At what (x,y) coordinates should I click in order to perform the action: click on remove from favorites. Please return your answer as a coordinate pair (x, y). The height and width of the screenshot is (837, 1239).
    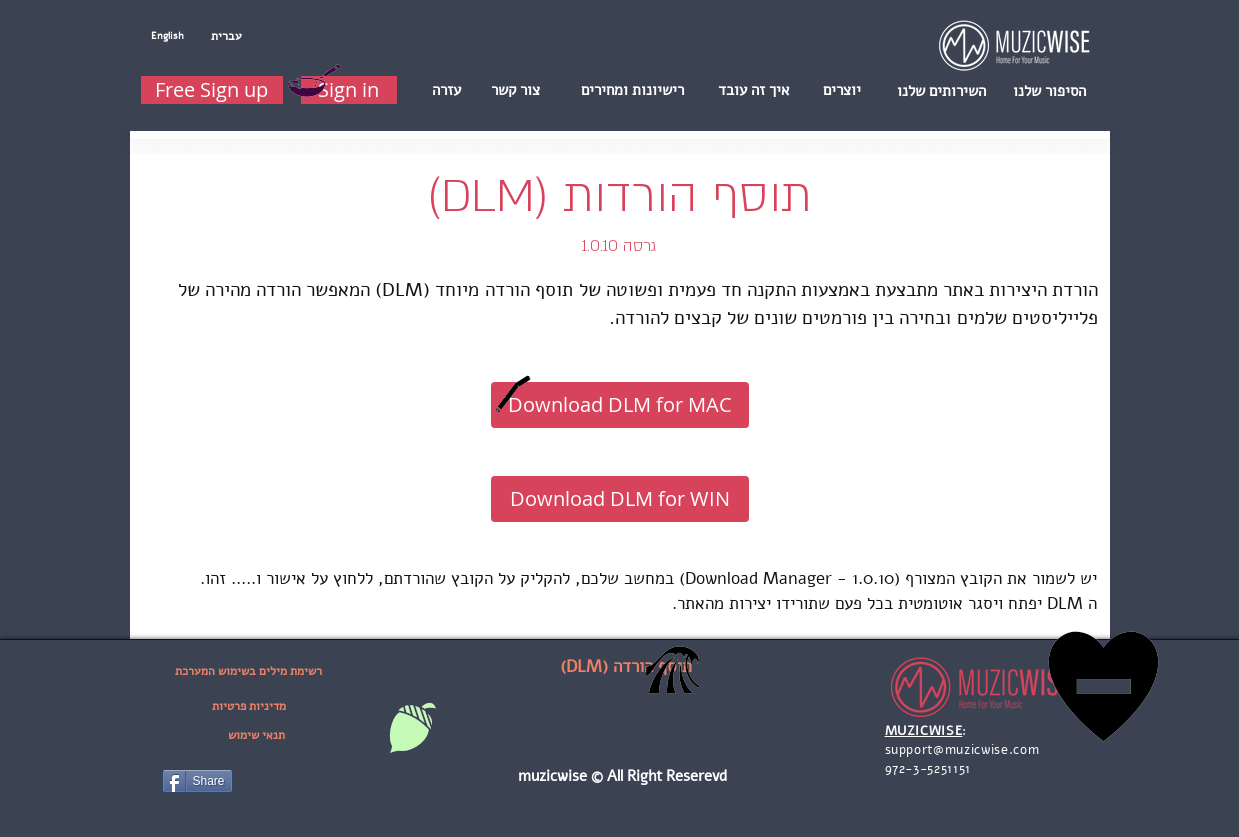
    Looking at the image, I should click on (1103, 686).